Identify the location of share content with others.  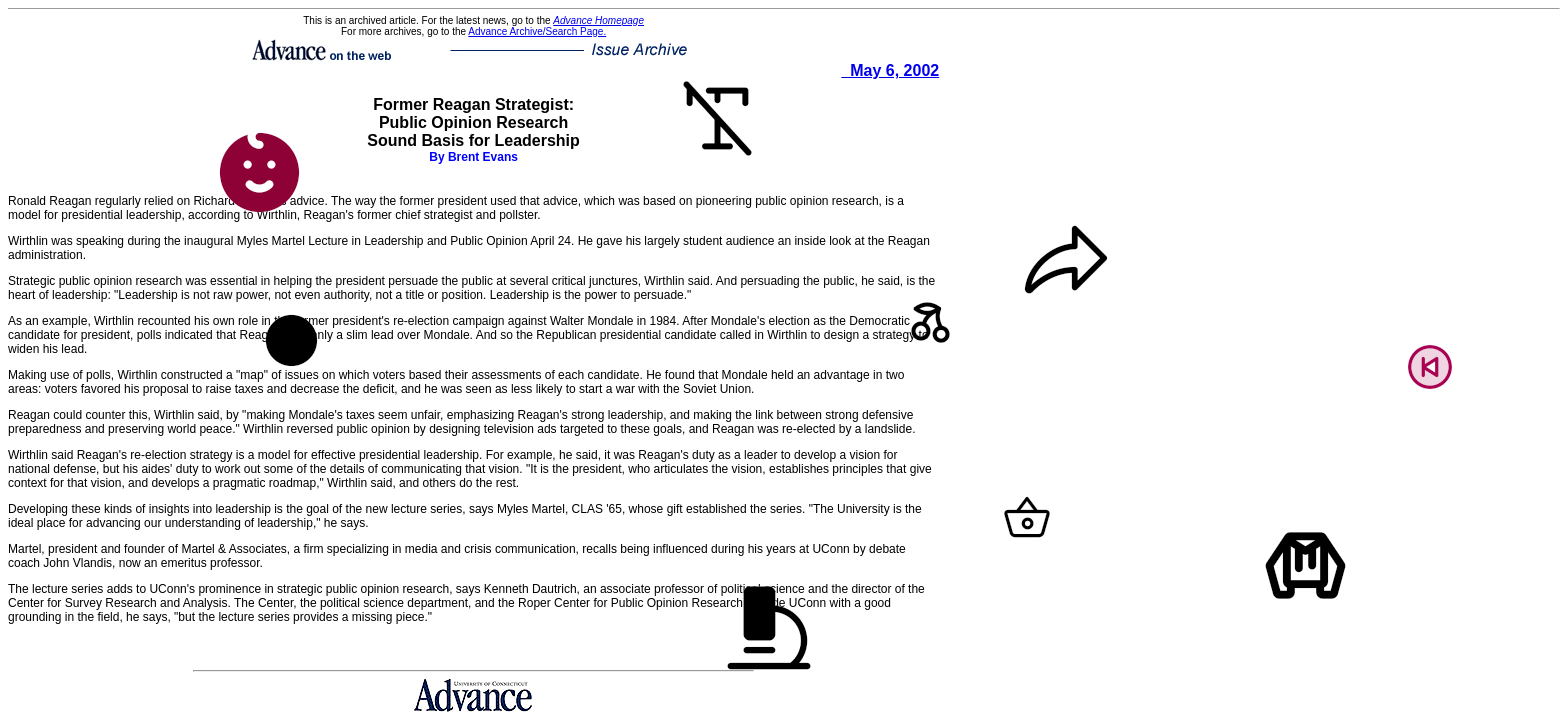
(1066, 264).